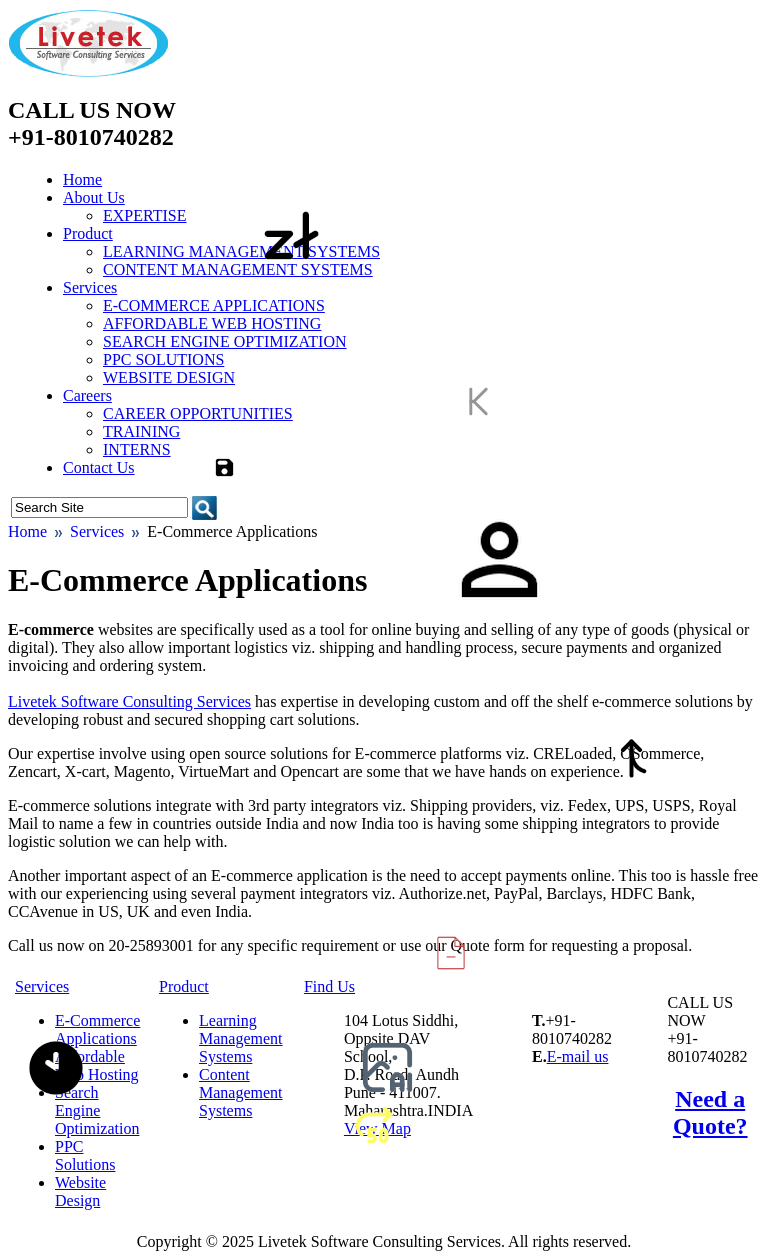  Describe the element at coordinates (499, 559) in the screenshot. I see `view or edit your profile` at that location.